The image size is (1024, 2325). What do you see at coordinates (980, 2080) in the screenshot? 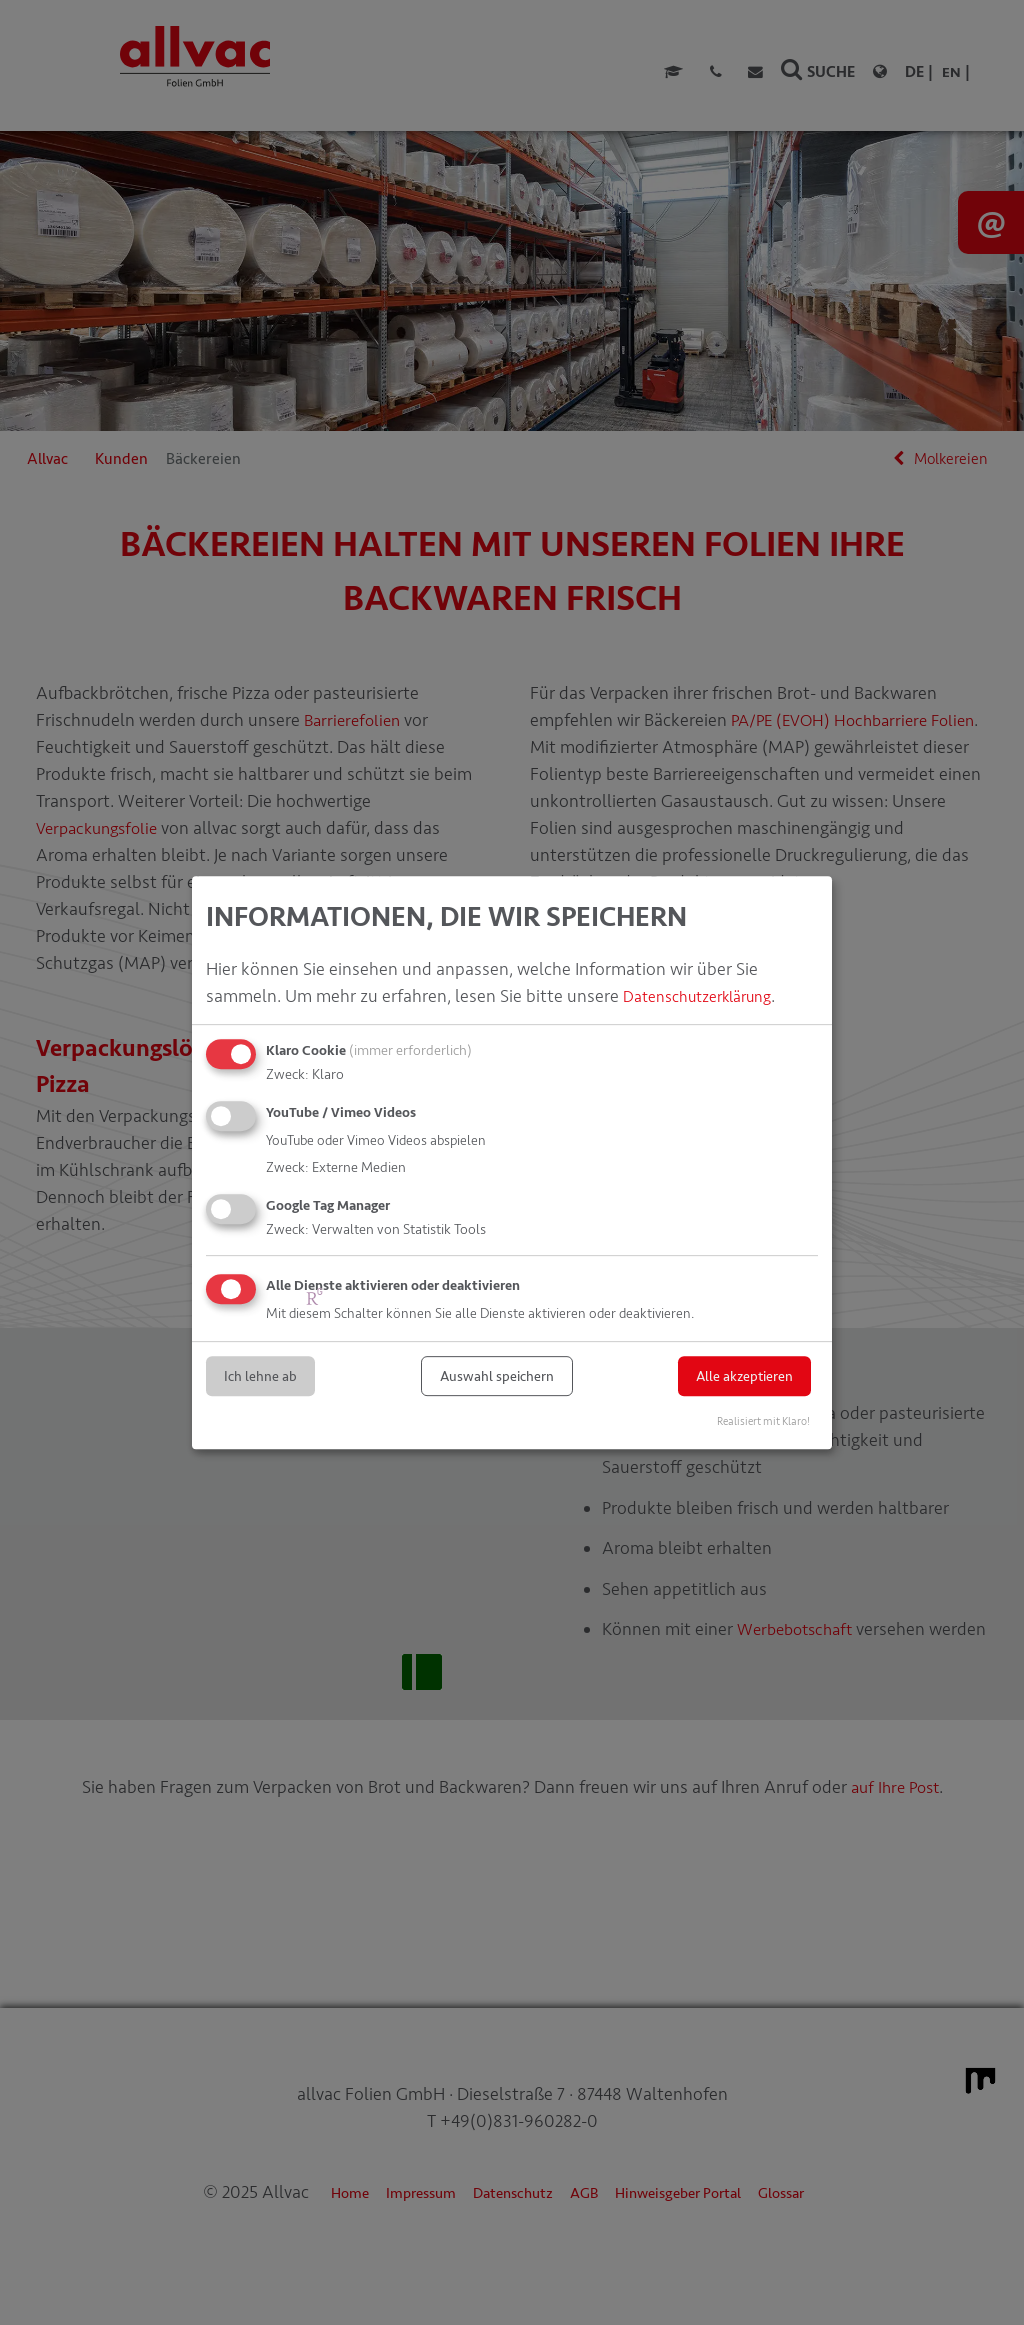
I see `Mix social bookmarking platform logo` at bounding box center [980, 2080].